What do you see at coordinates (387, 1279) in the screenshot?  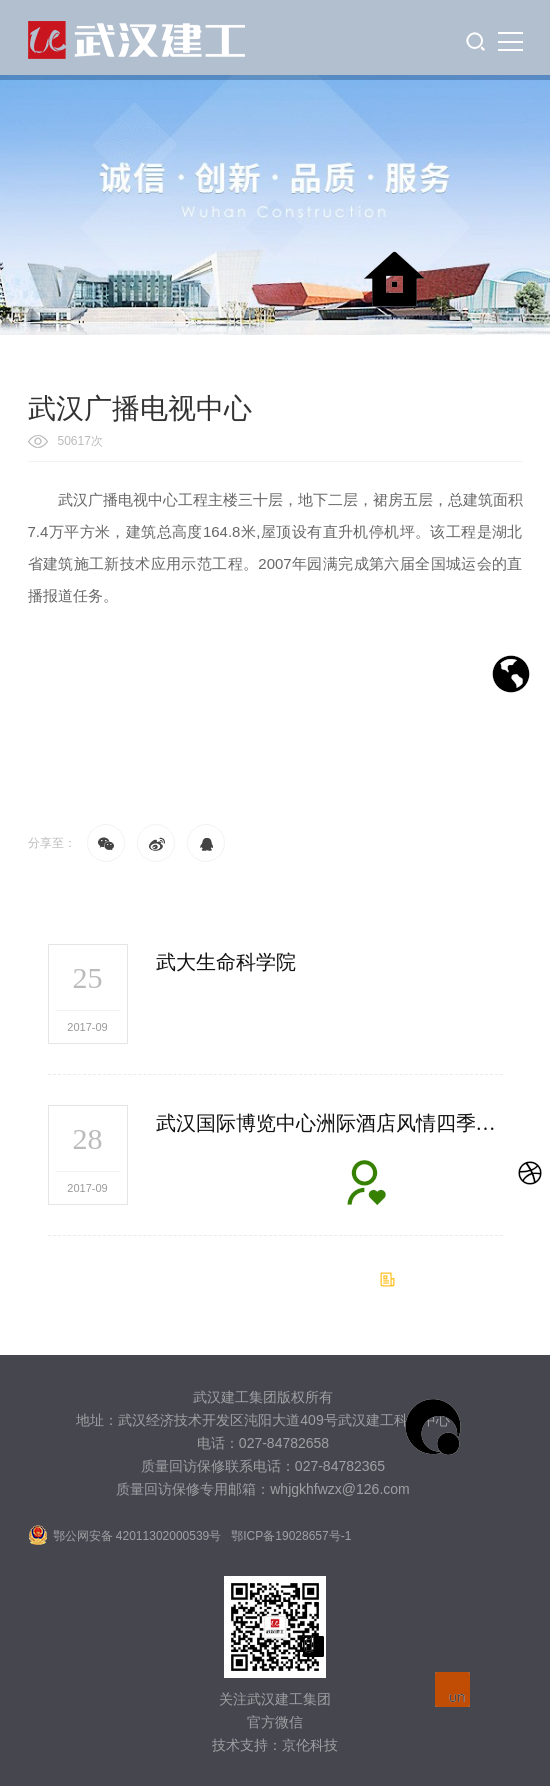 I see `view news articles` at bounding box center [387, 1279].